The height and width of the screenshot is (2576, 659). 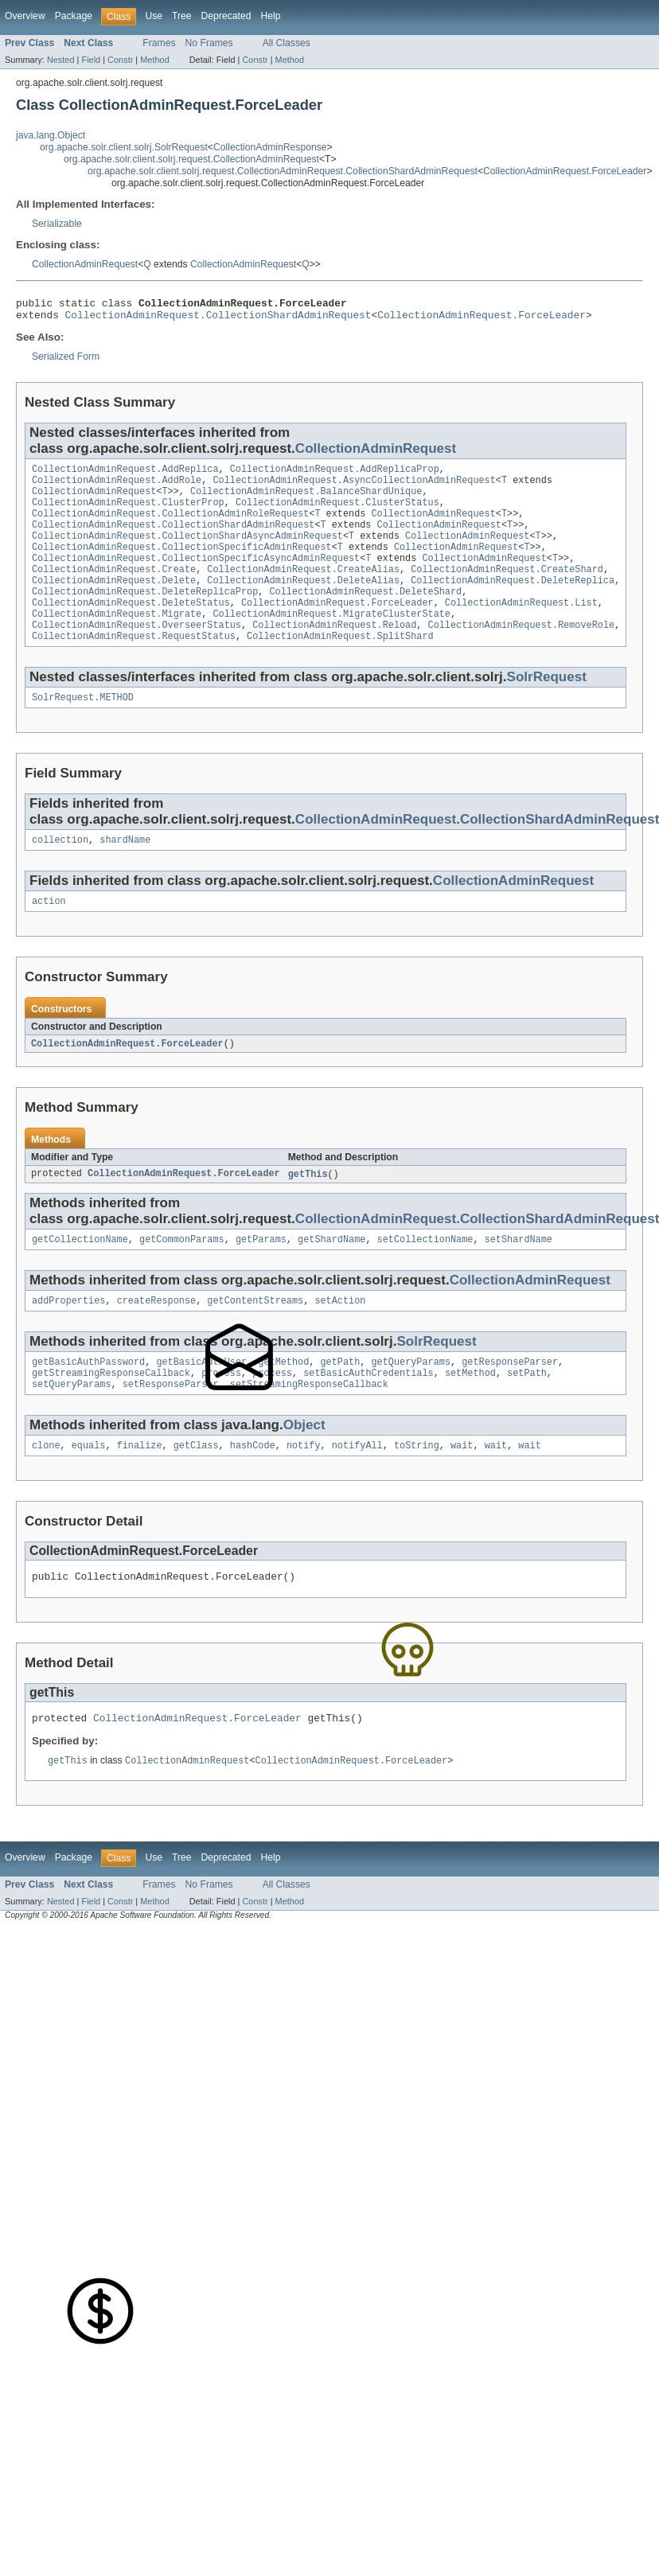 I want to click on view an opened email or message, so click(x=239, y=1356).